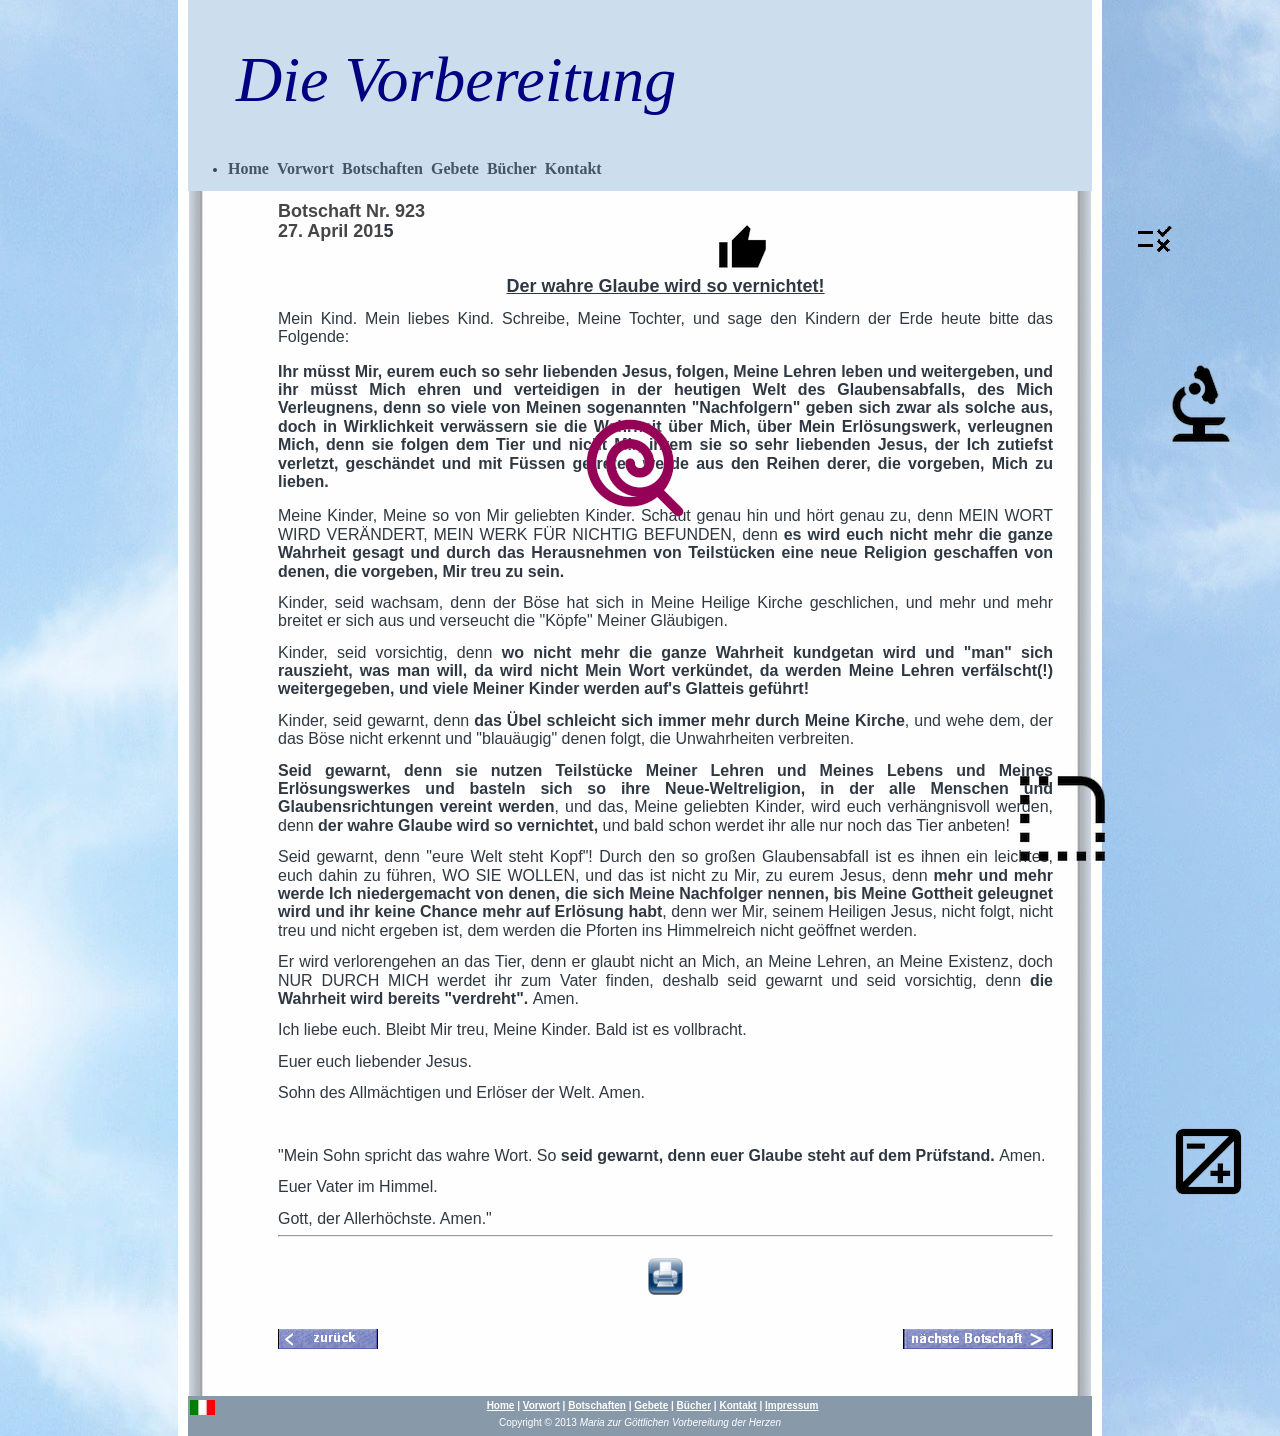 This screenshot has width=1280, height=1436. Describe the element at coordinates (1155, 239) in the screenshot. I see `view validation rules or criteria` at that location.